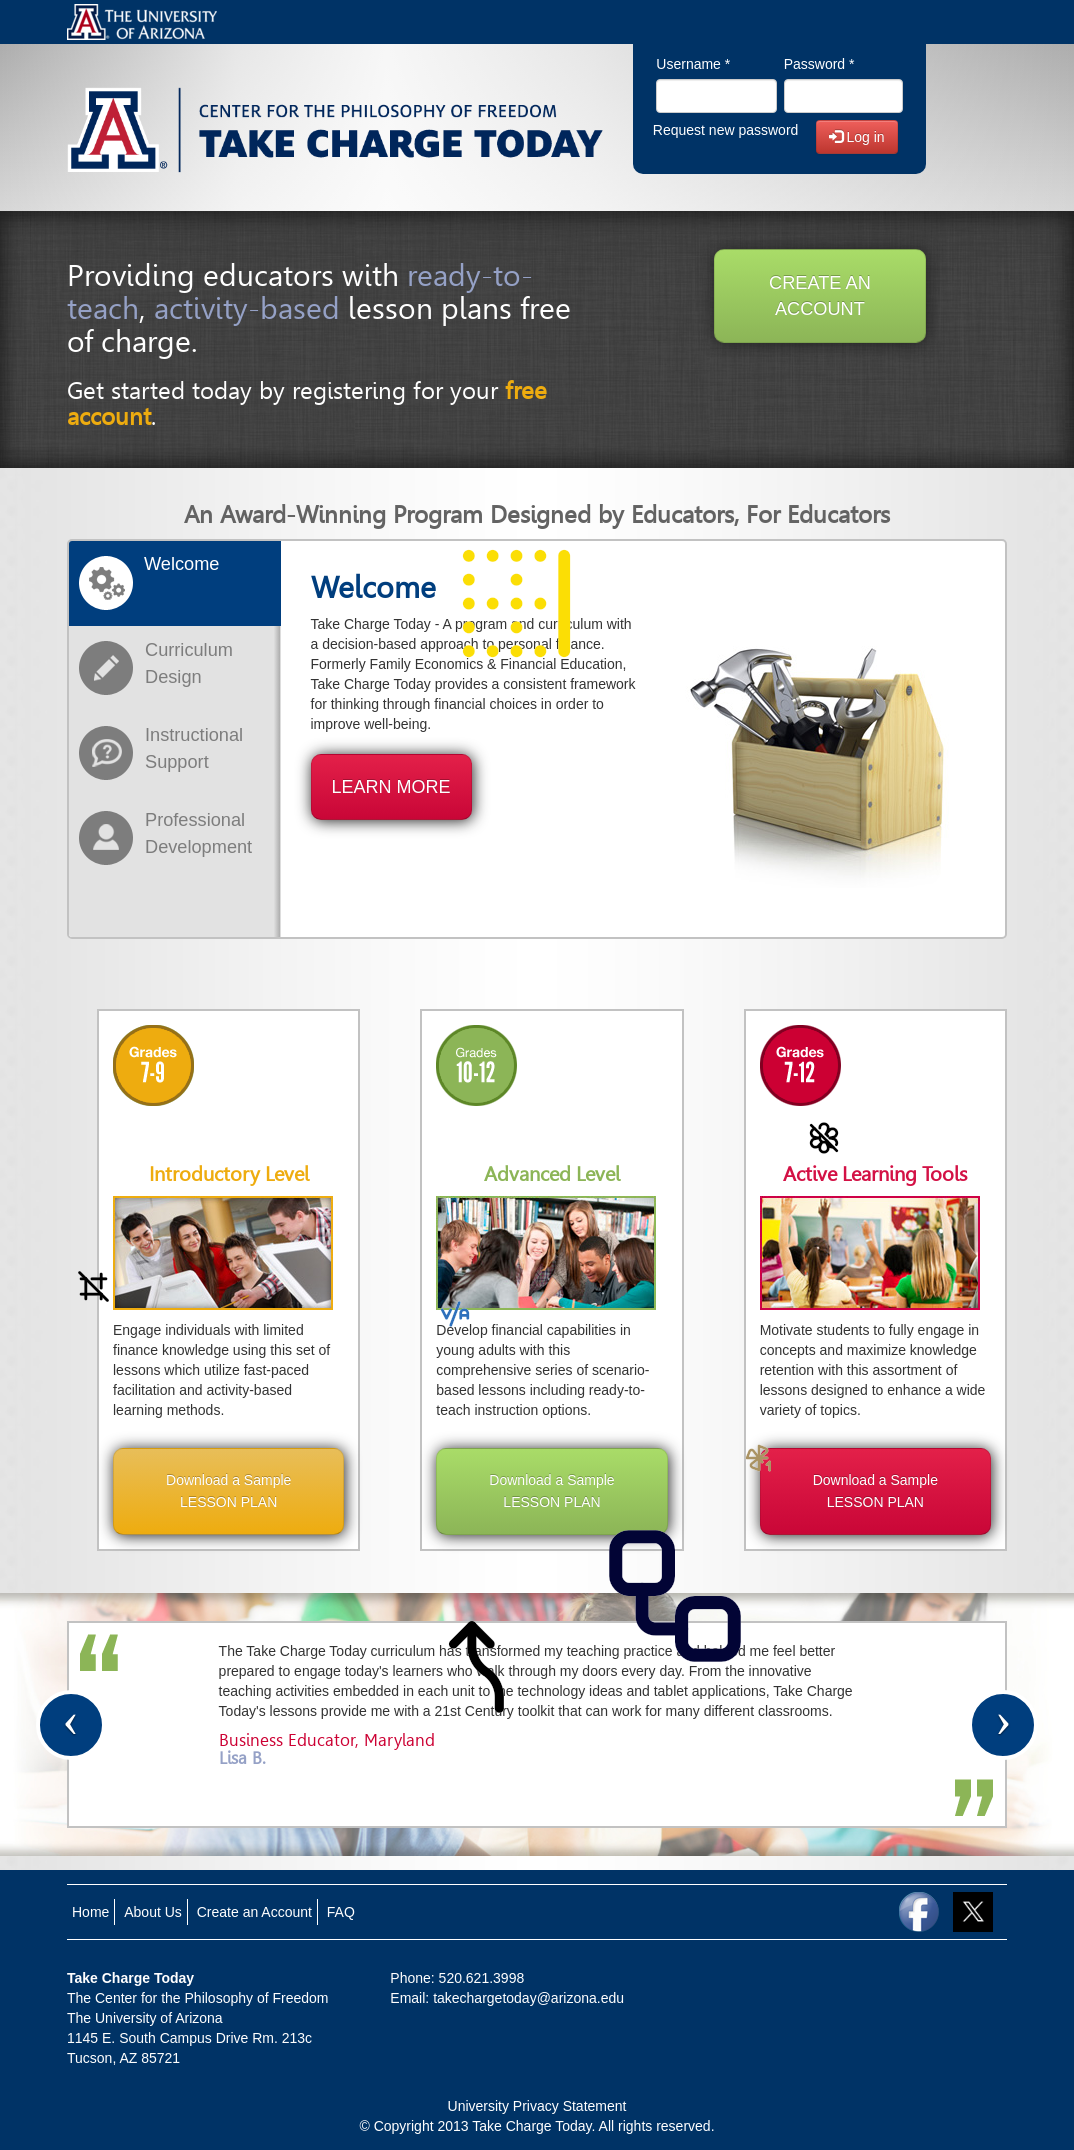 Image resolution: width=1074 pixels, height=2150 pixels. I want to click on view or manage workflow automation, so click(675, 1596).